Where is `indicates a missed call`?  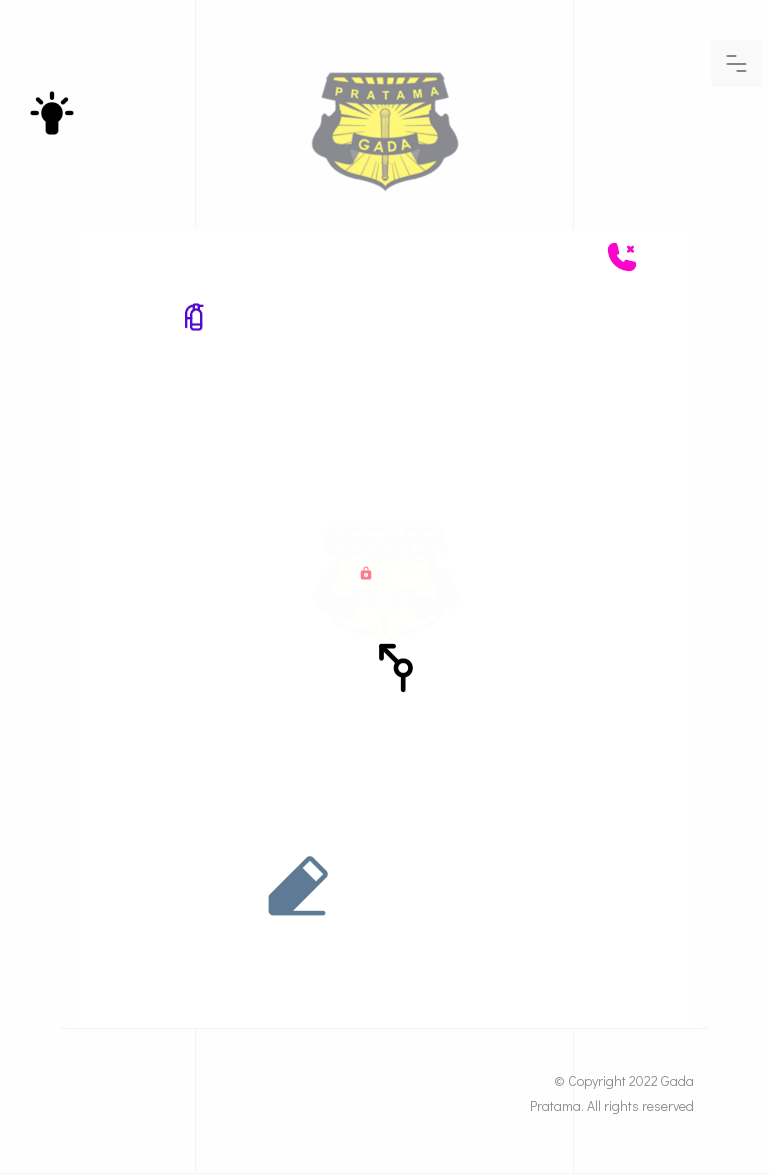
indicates a missed call is located at coordinates (622, 257).